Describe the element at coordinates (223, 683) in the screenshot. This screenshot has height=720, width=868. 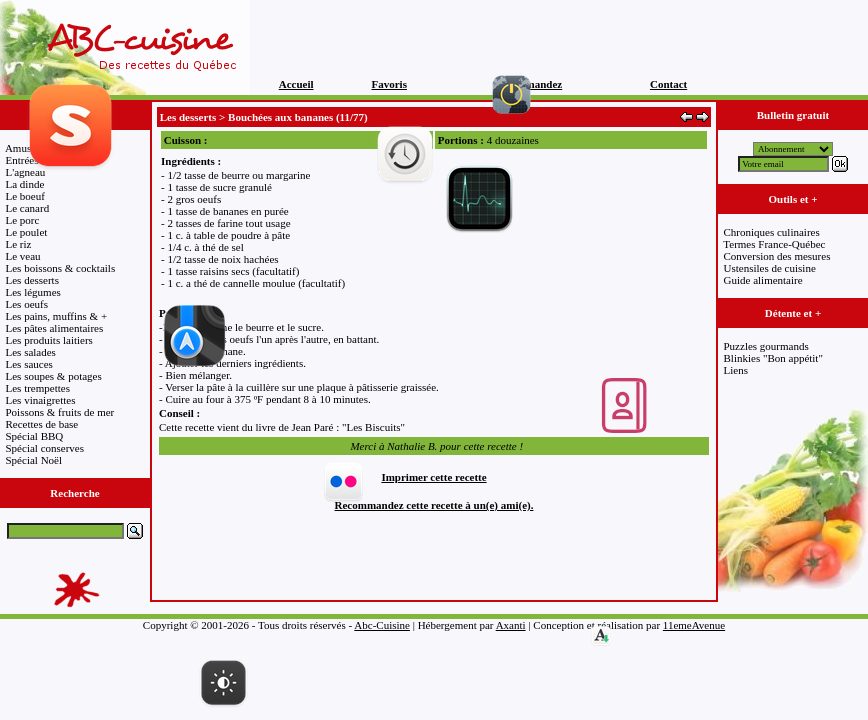
I see `toggle night light or night shift mode` at that location.